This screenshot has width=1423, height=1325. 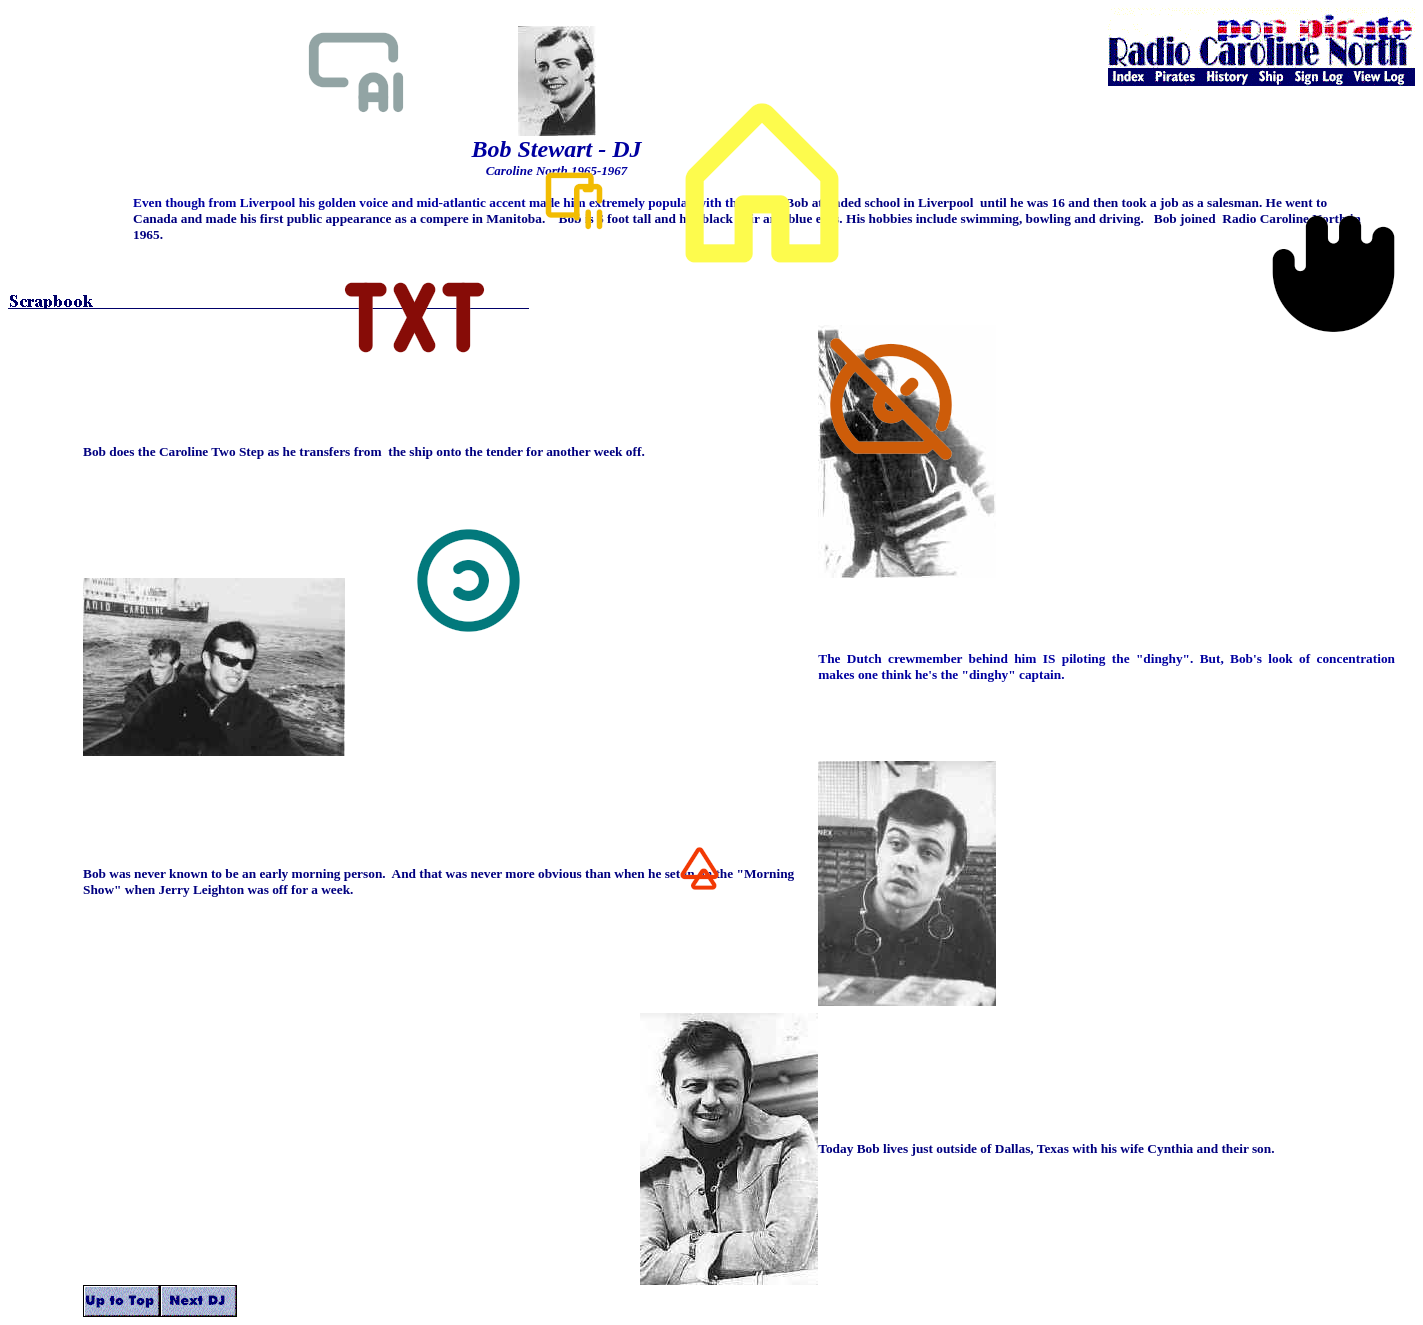 I want to click on navigate to previous or parent level, so click(x=699, y=868).